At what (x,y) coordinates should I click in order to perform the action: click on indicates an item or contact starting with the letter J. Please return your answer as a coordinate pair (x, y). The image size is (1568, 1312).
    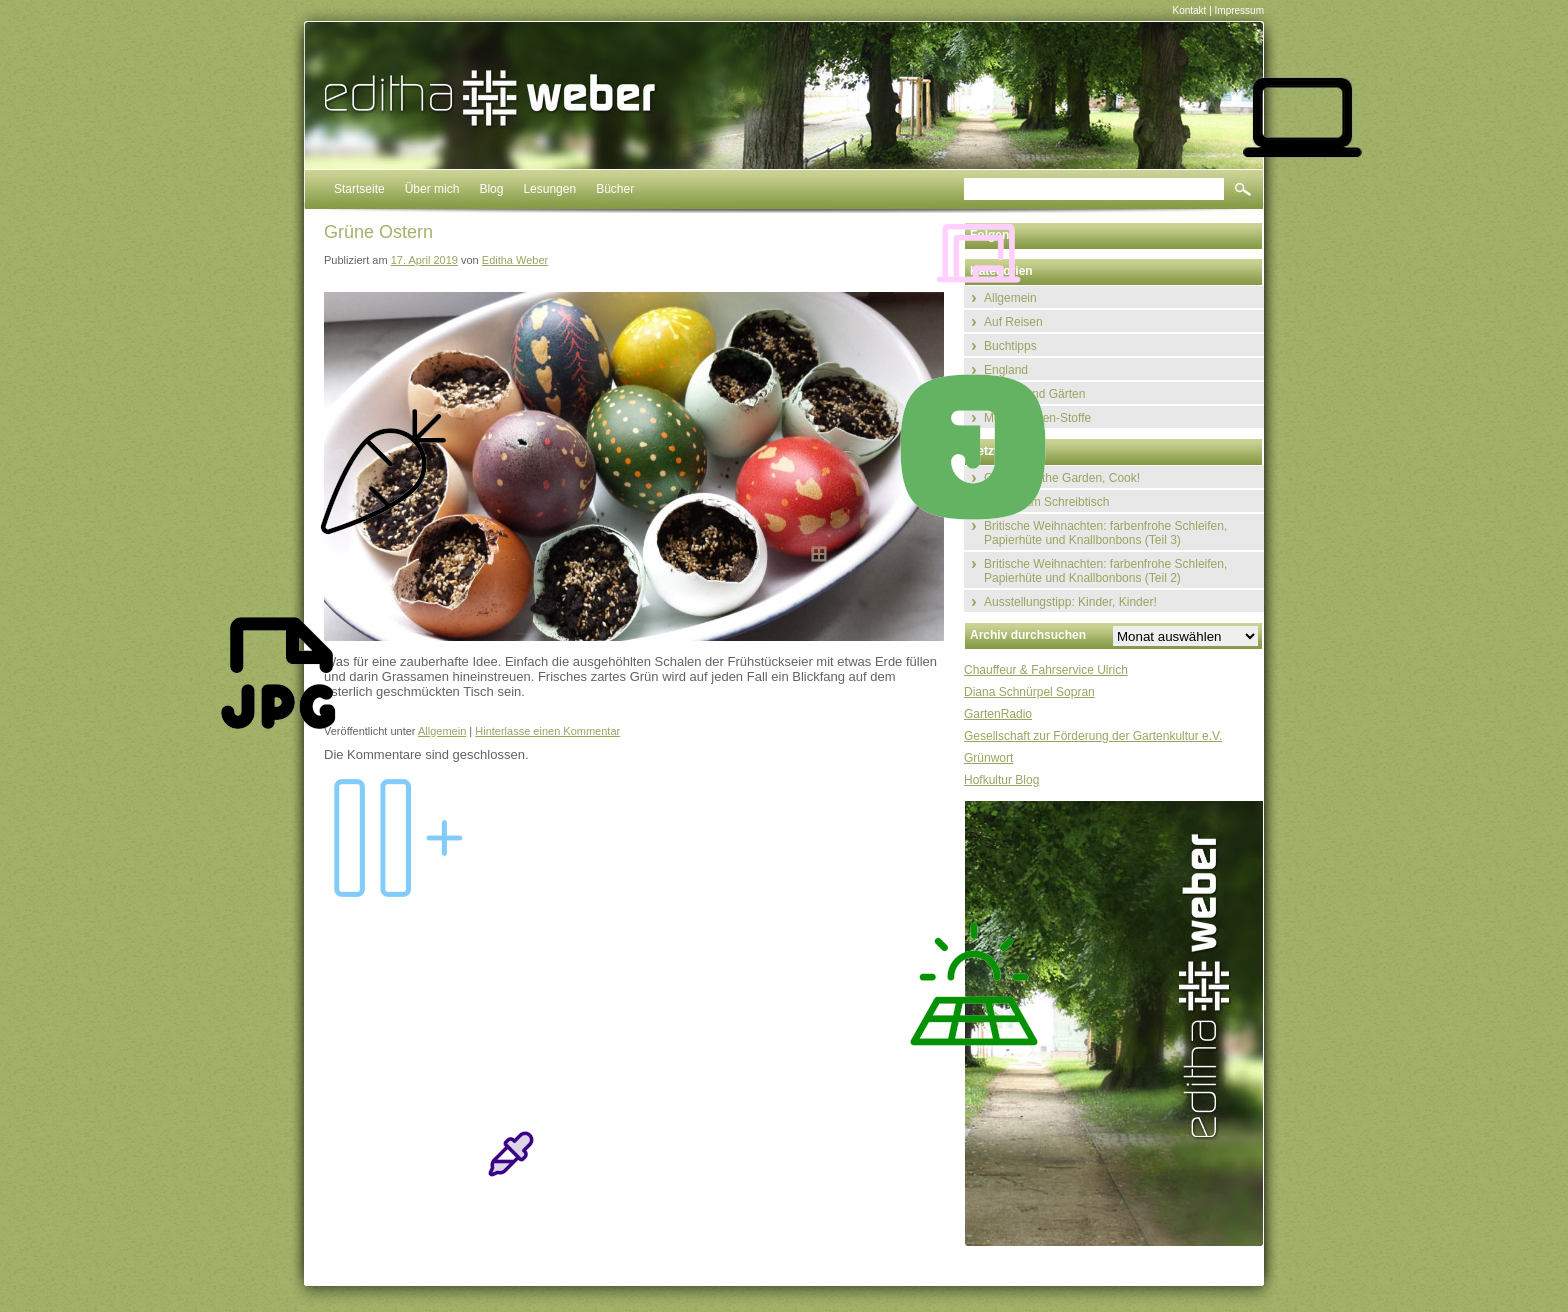
    Looking at the image, I should click on (973, 447).